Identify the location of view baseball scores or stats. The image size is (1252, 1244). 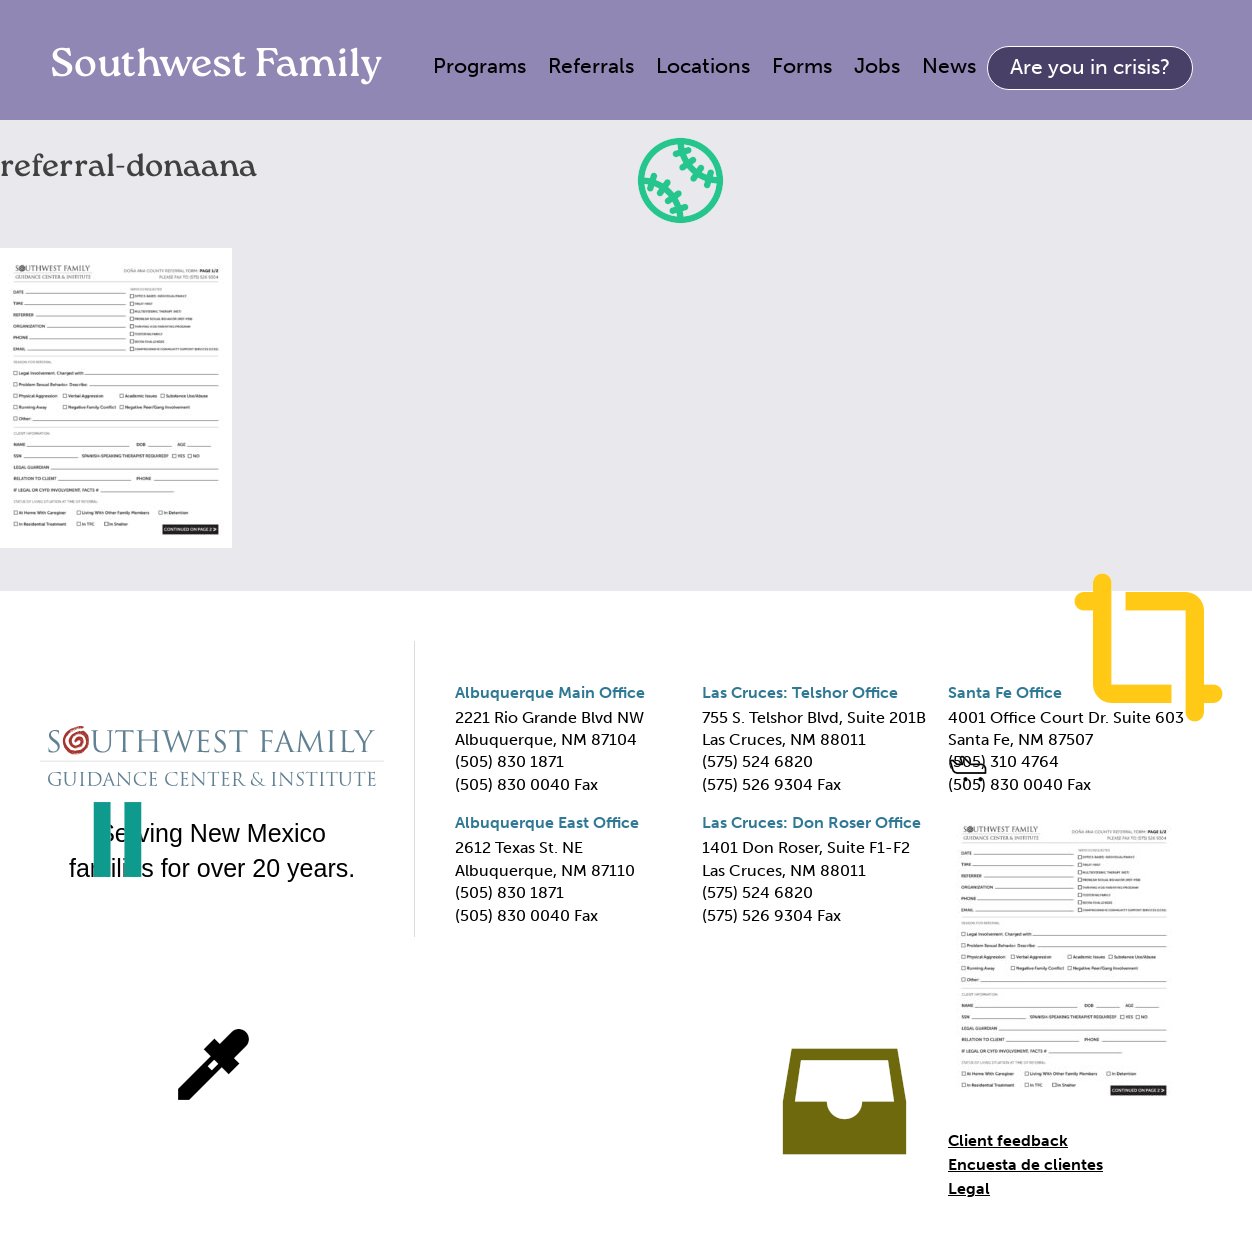
(680, 180).